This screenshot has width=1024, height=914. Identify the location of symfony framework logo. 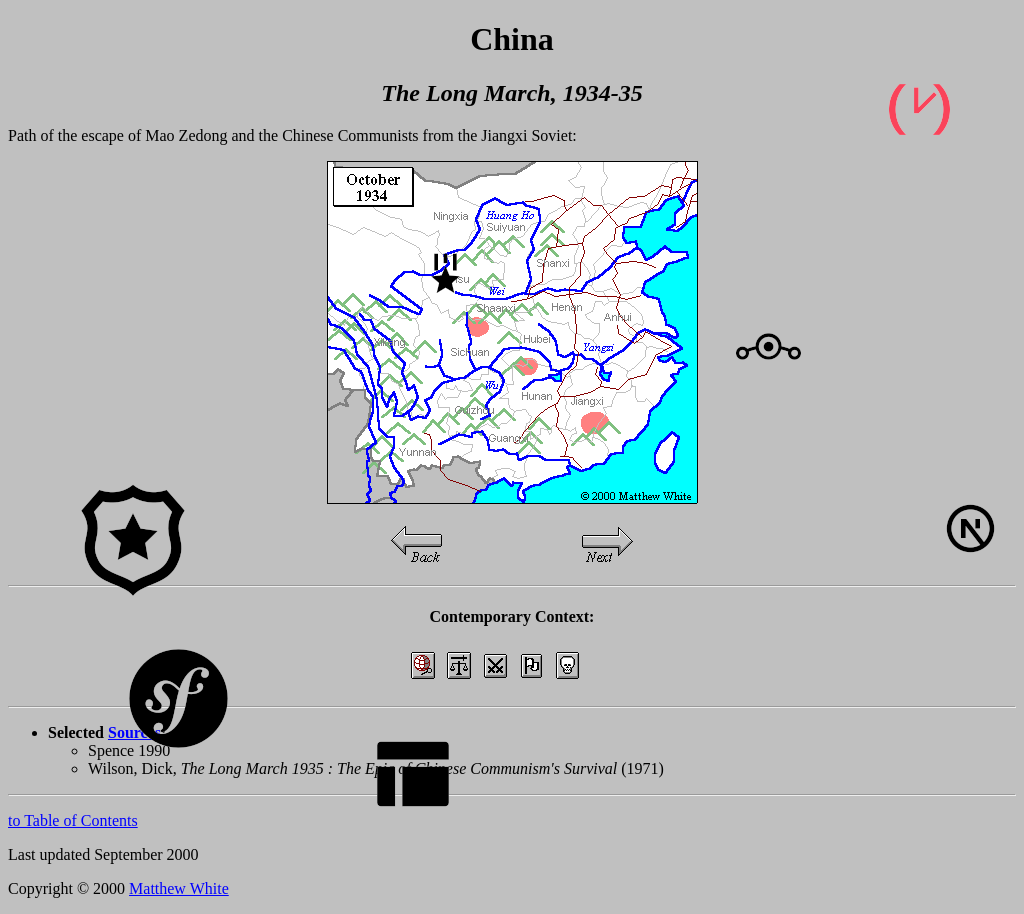
(178, 698).